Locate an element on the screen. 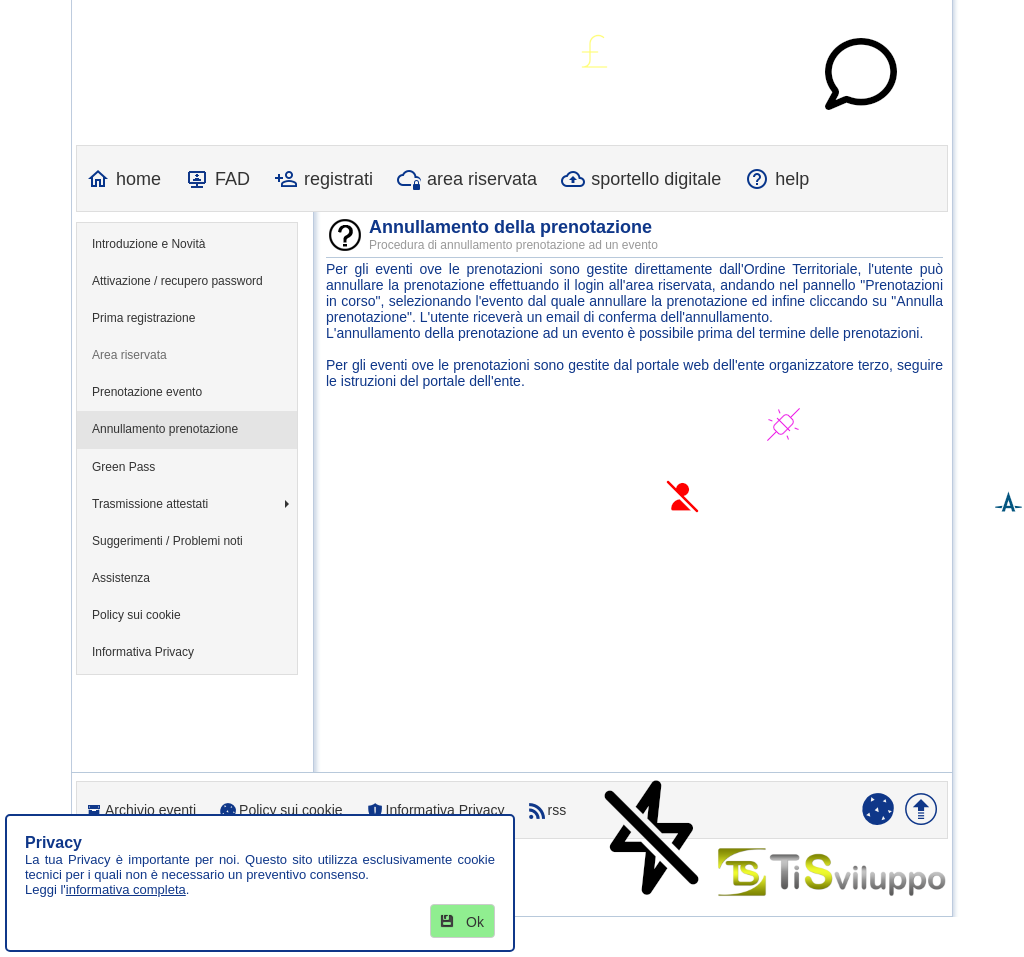 This screenshot has width=1024, height=957. open comments section is located at coordinates (861, 74).